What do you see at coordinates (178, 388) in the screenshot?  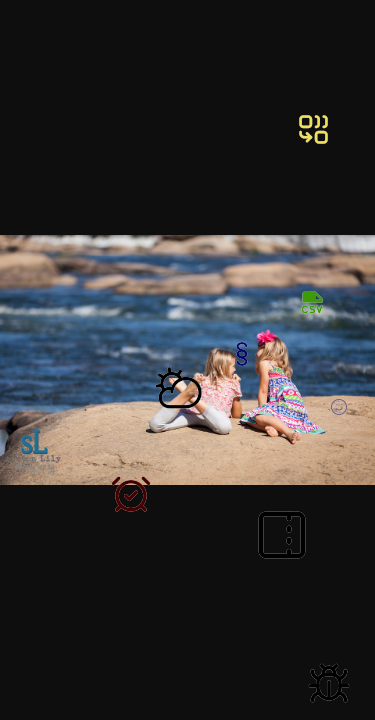 I see `view current weather conditions` at bounding box center [178, 388].